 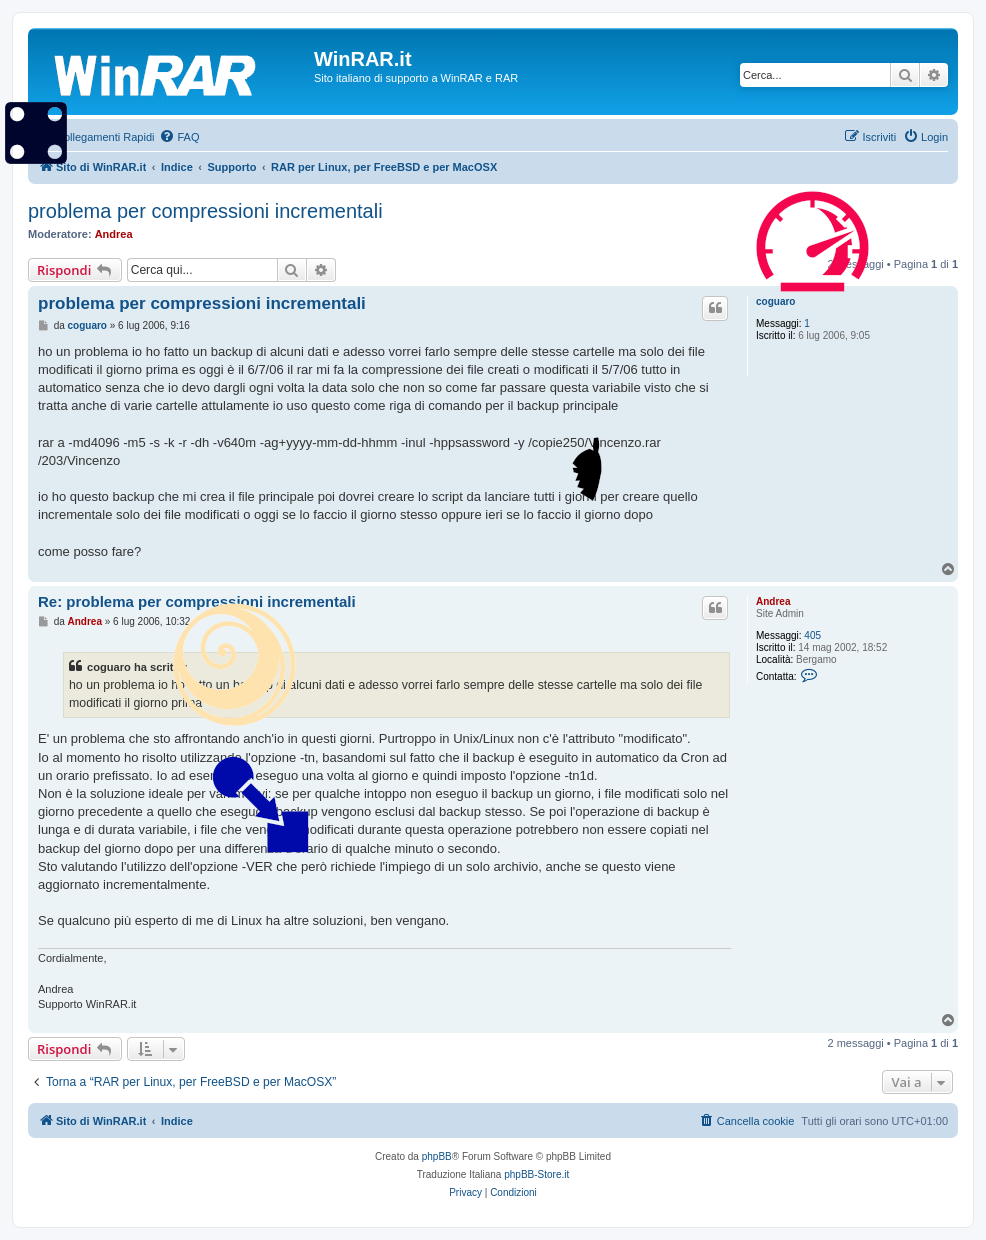 I want to click on roll the dice or randomize, so click(x=36, y=133).